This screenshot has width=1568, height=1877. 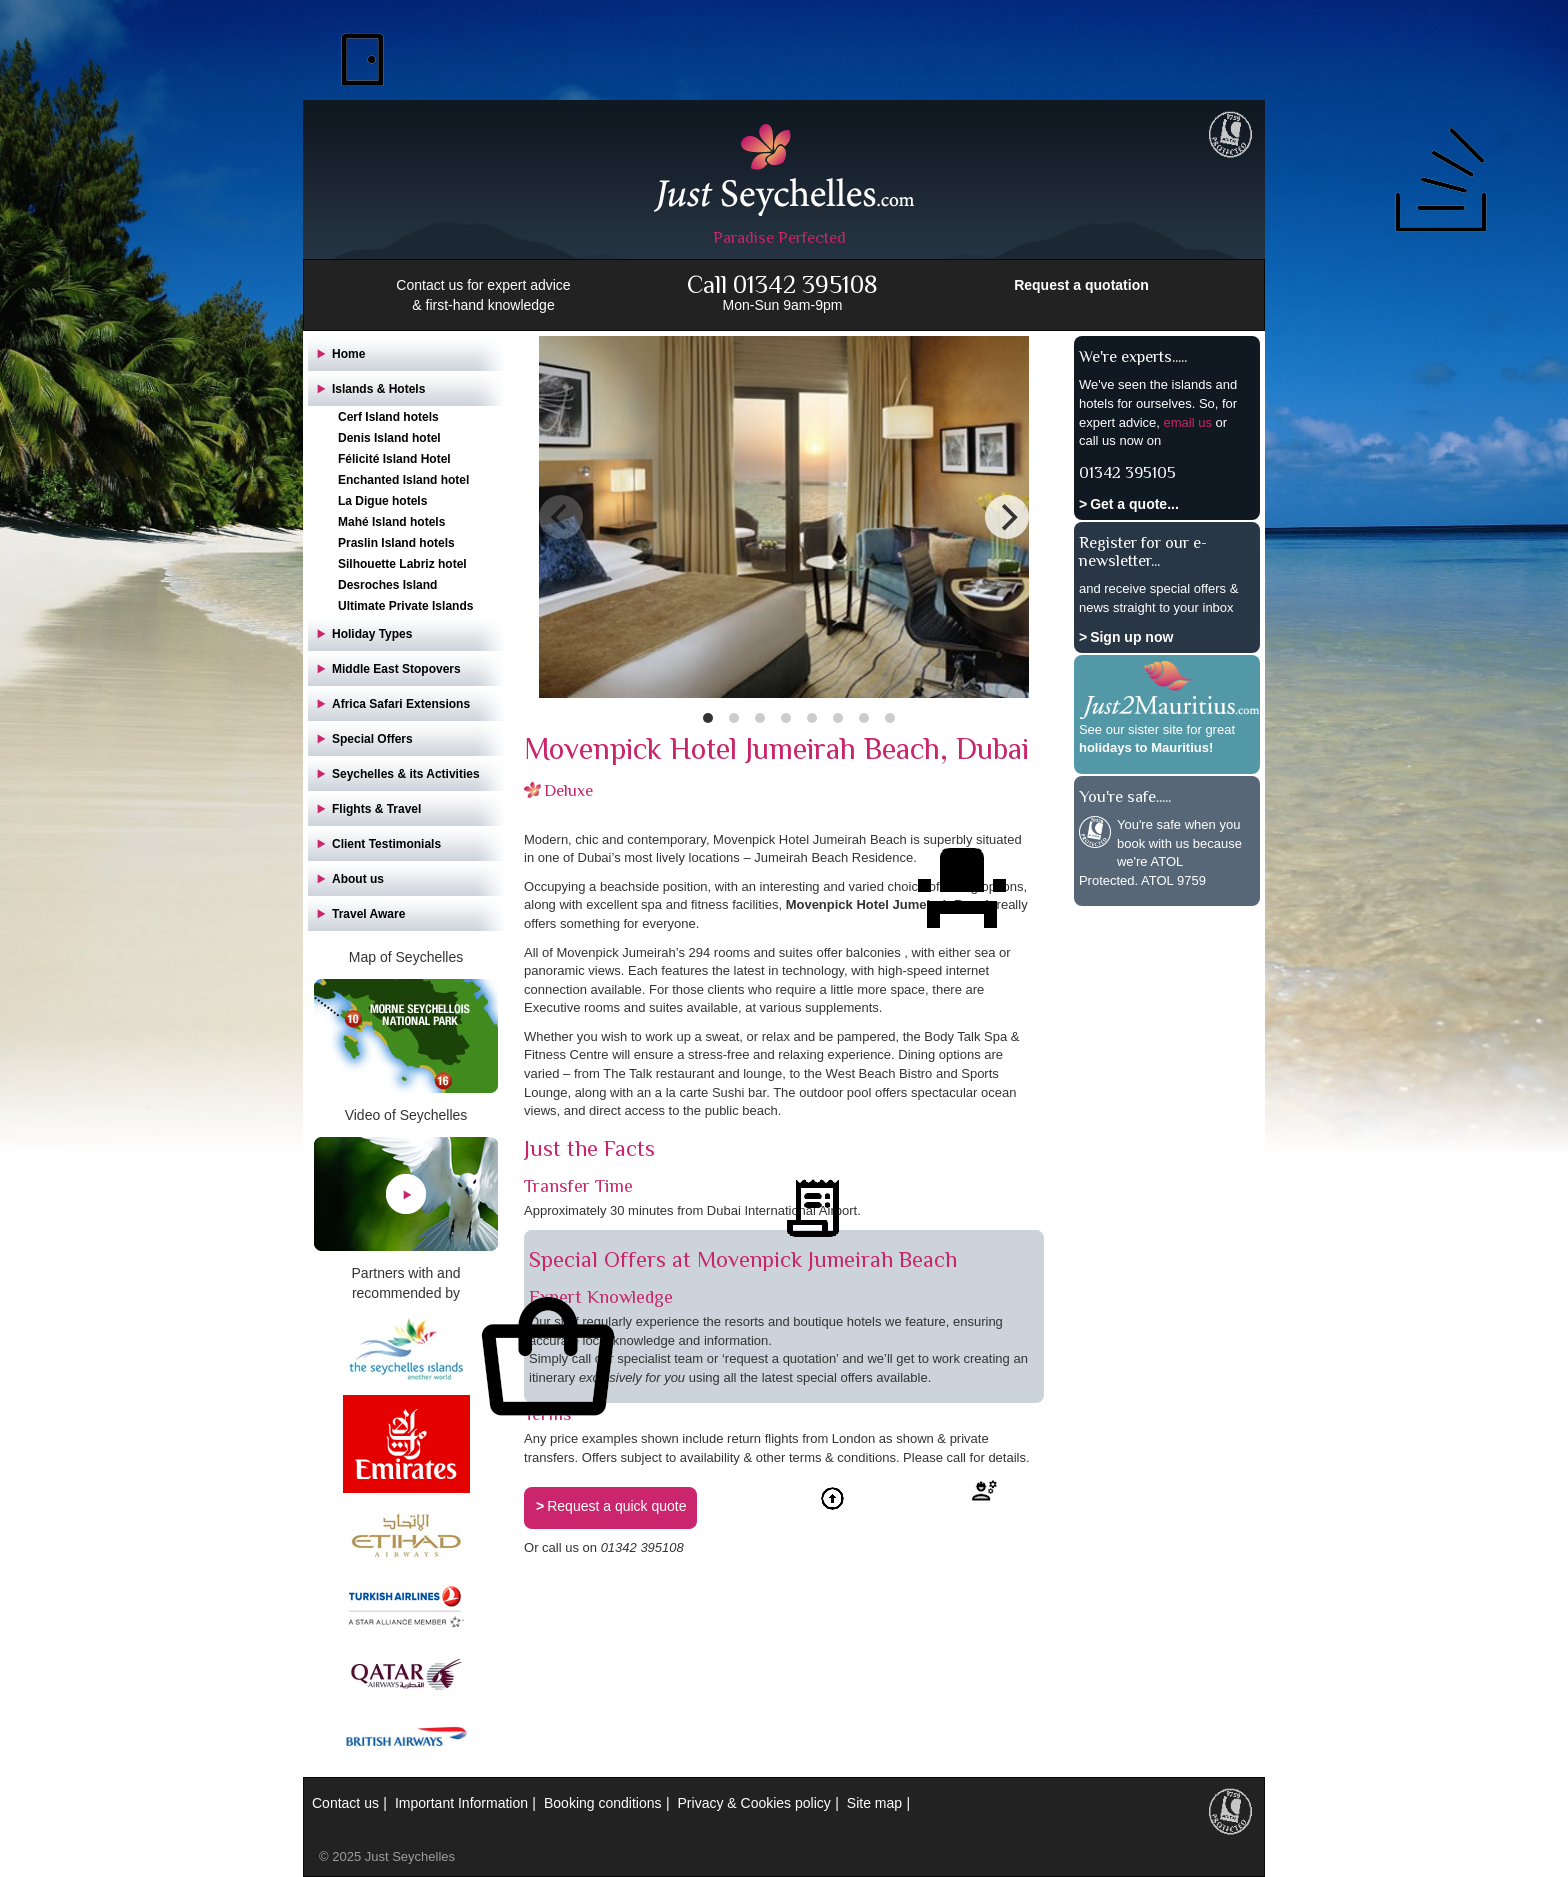 What do you see at coordinates (1441, 182) in the screenshot?
I see `visit stack overflow for developer help` at bounding box center [1441, 182].